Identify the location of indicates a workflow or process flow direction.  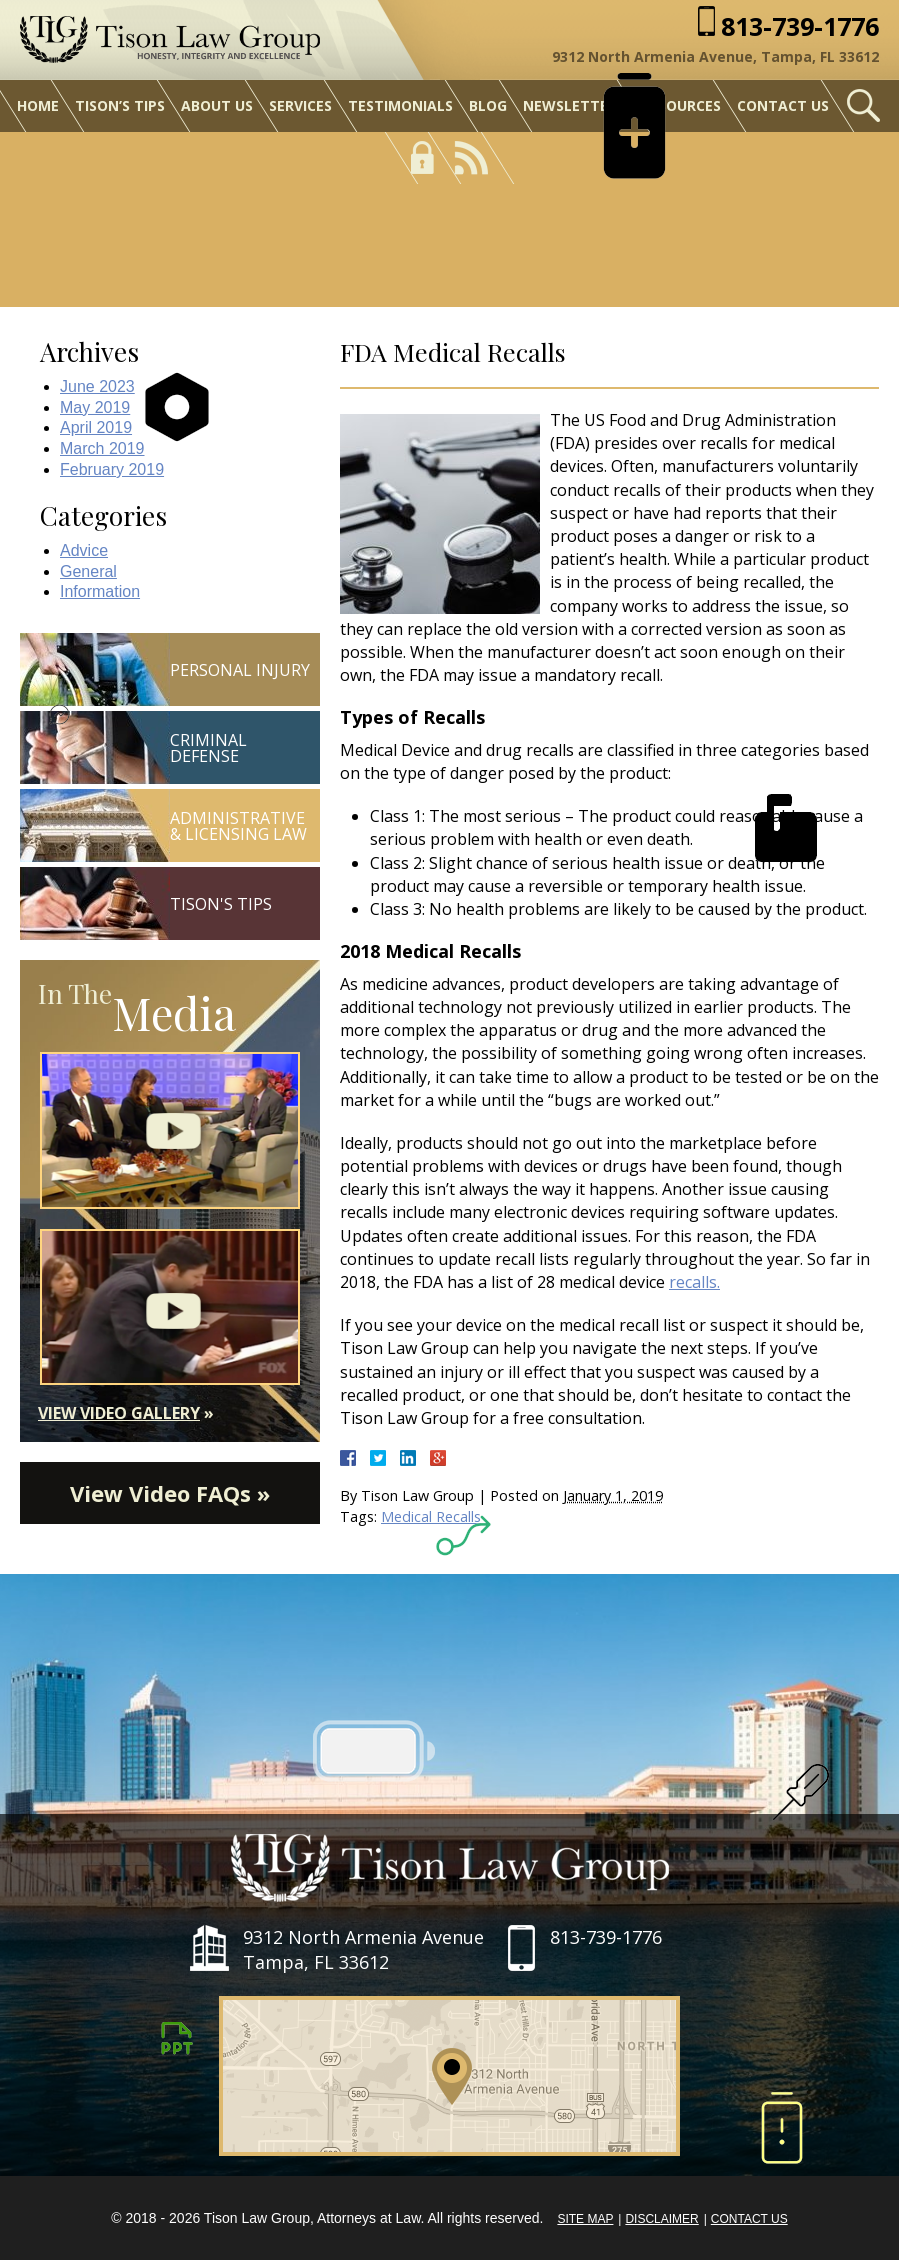
(463, 1535).